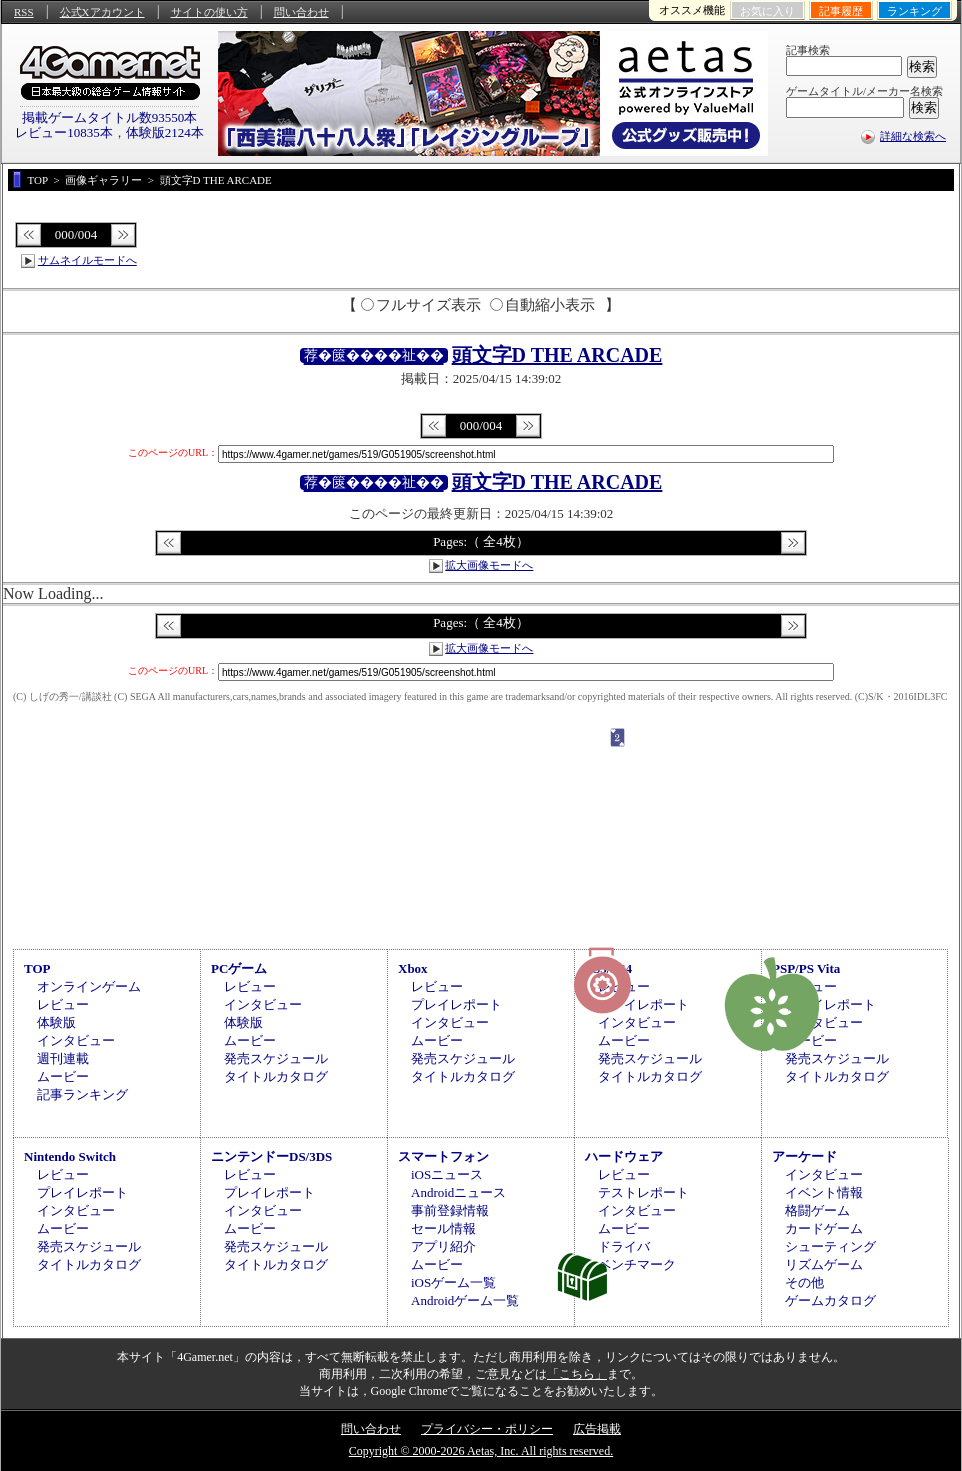  I want to click on view apple seed count or farming resources, so click(772, 1004).